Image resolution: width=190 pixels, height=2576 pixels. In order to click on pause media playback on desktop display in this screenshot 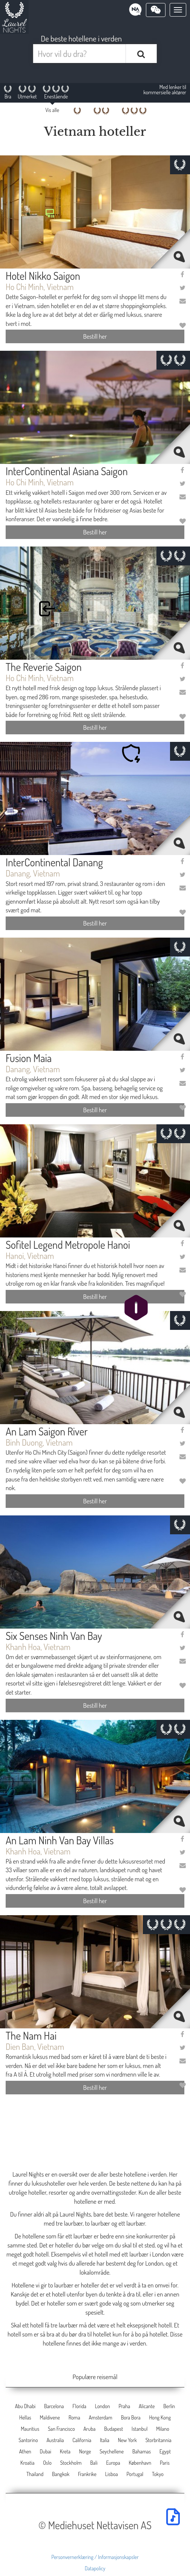, I will do `click(50, 213)`.